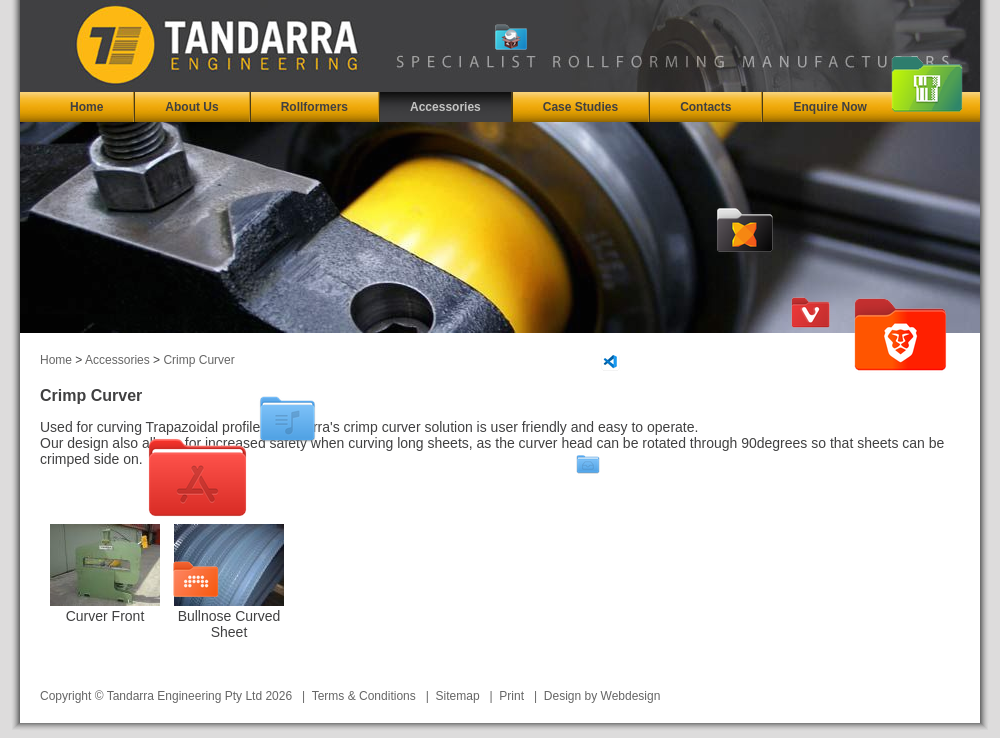  Describe the element at coordinates (744, 231) in the screenshot. I see `folder containing haxe project files` at that location.